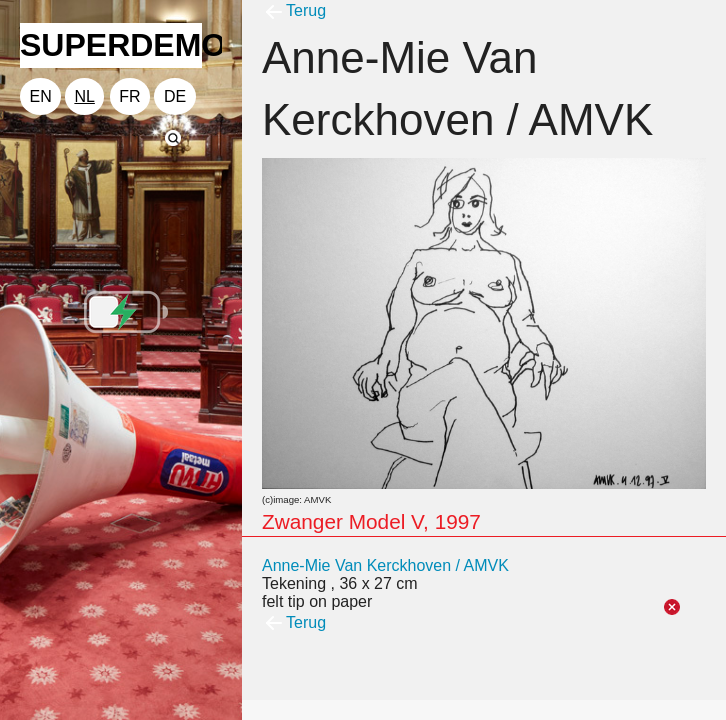 The height and width of the screenshot is (720, 726). Describe the element at coordinates (126, 312) in the screenshot. I see `battery at 40% and currently charging` at that location.